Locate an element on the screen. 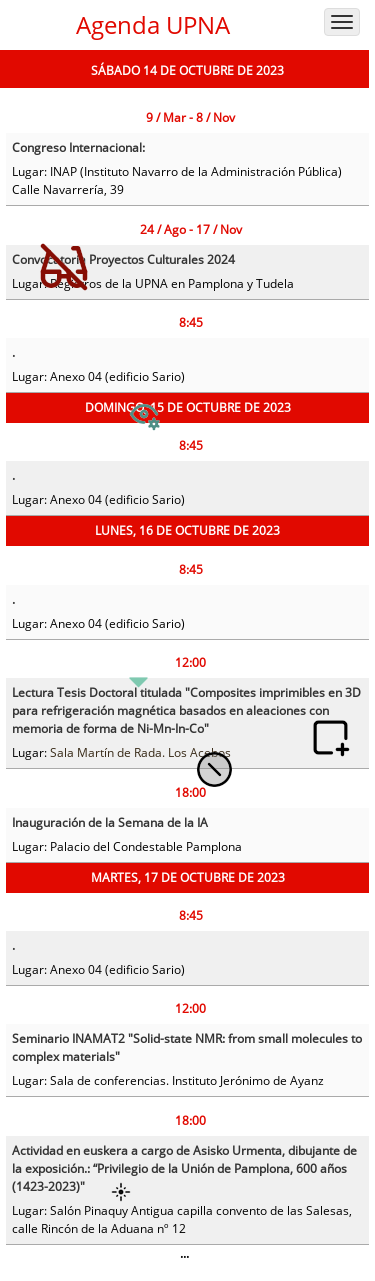  expand a dropdown menu is located at coordinates (138, 681).